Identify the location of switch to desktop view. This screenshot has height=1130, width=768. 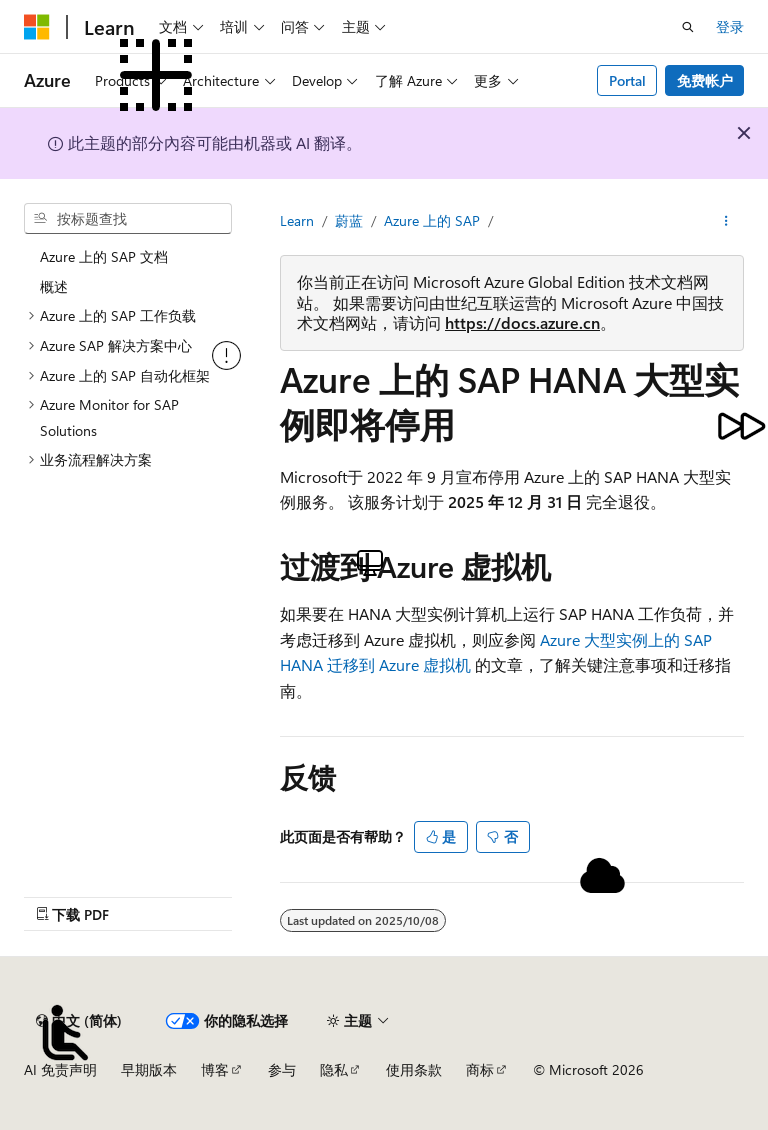
(370, 563).